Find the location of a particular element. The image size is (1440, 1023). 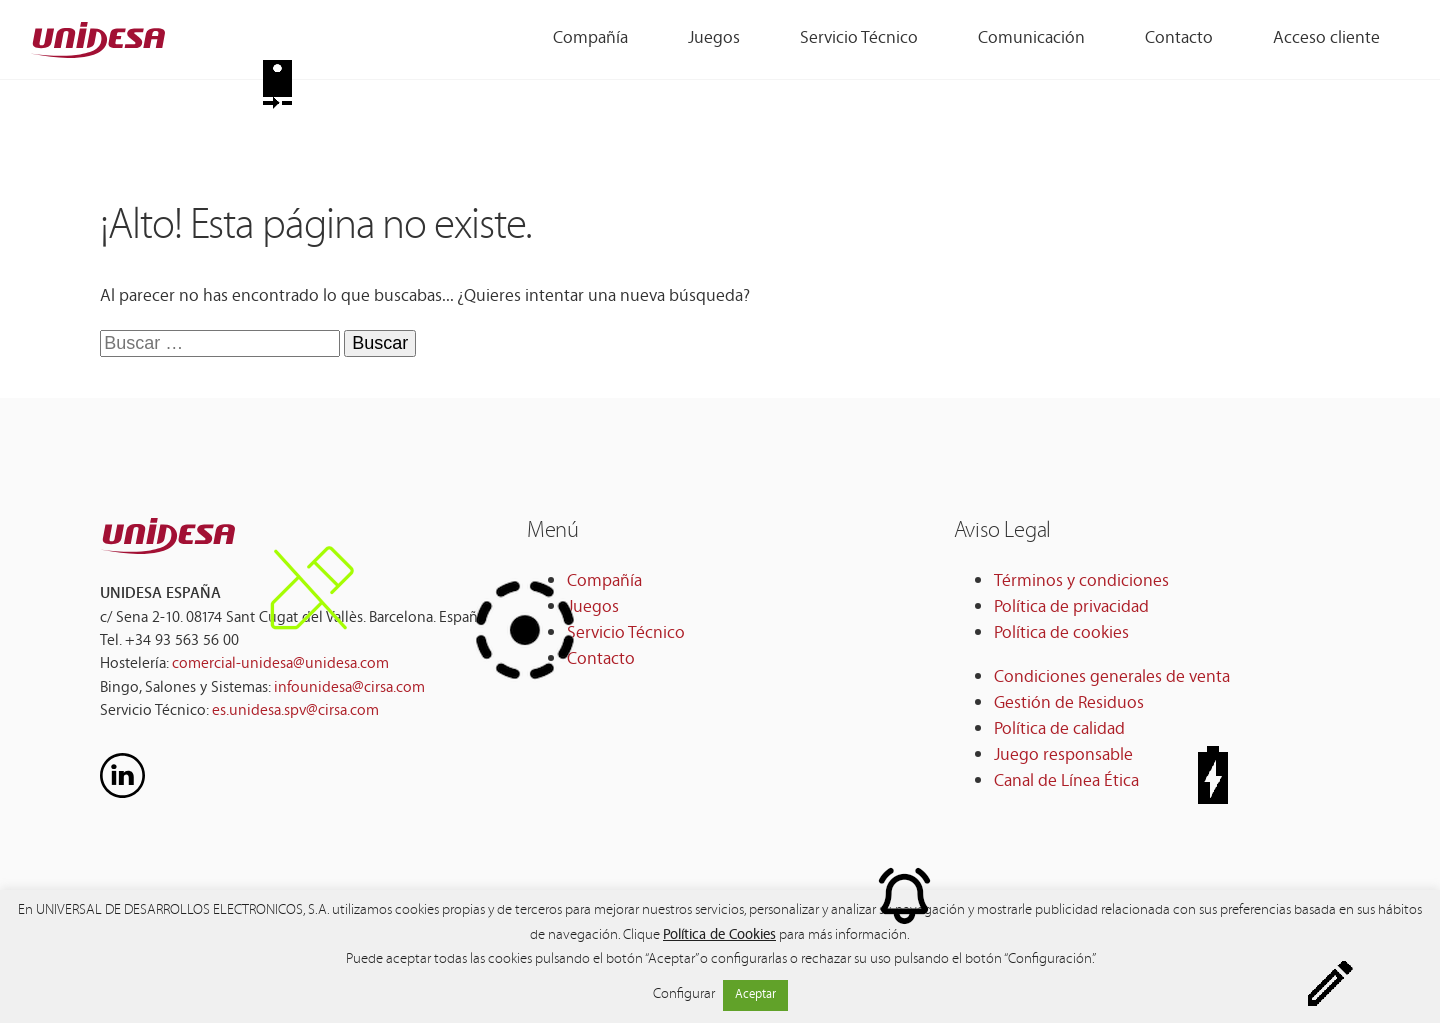

switch to rear camera is located at coordinates (277, 84).